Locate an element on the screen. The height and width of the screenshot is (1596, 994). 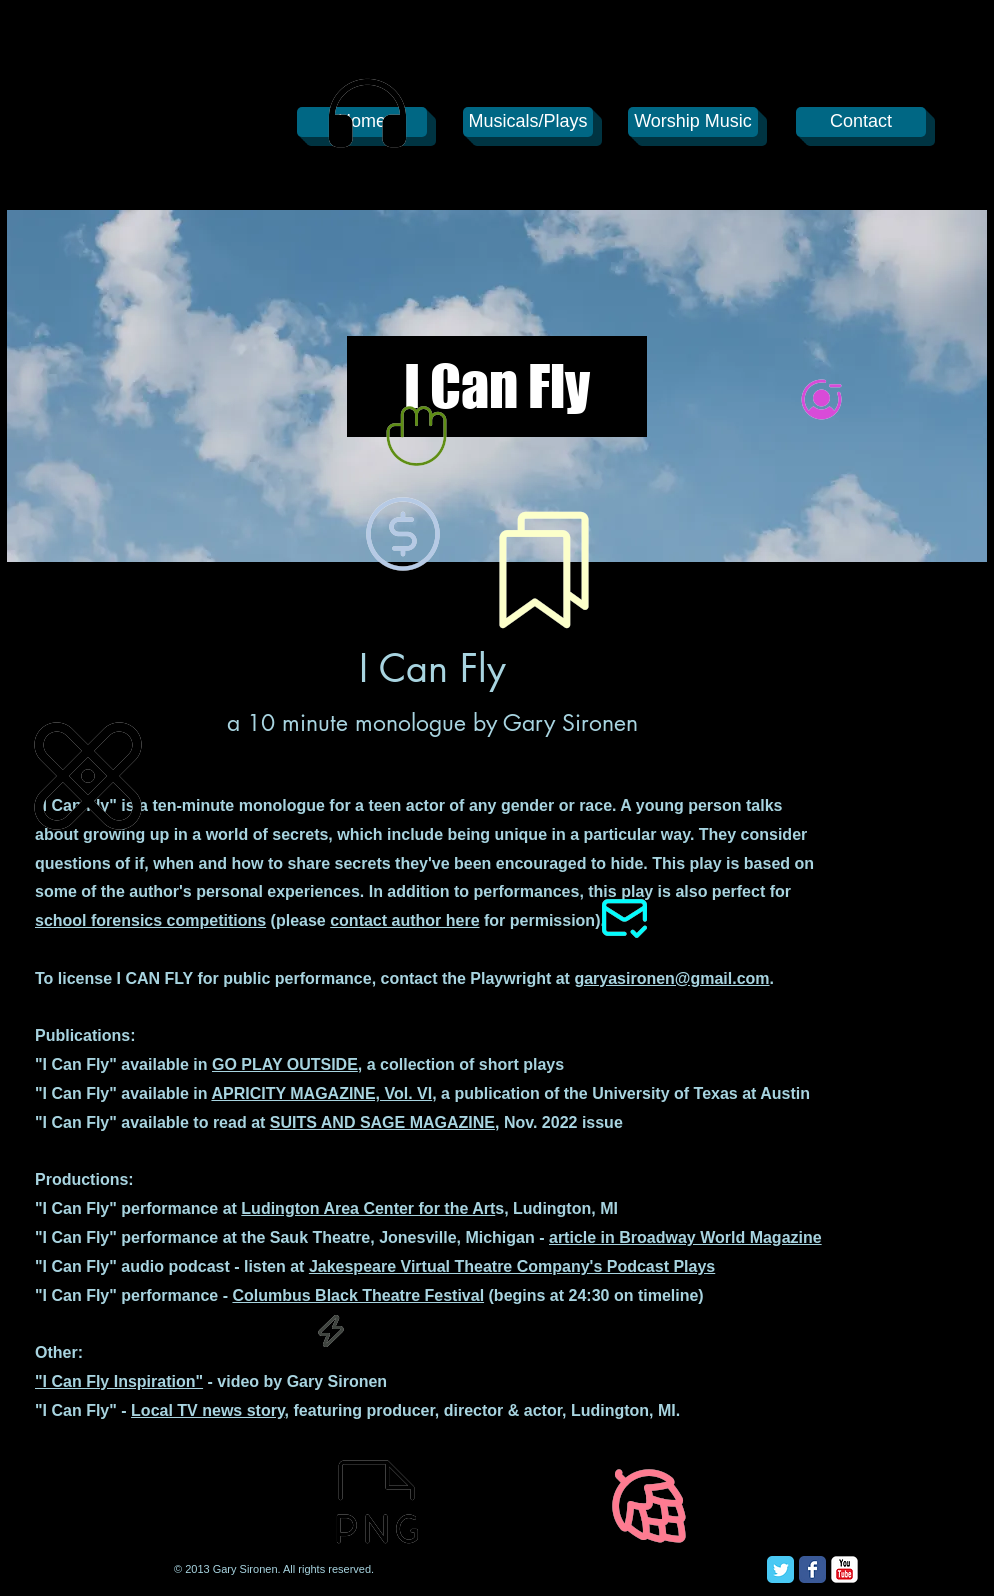
email sent successfully is located at coordinates (624, 917).